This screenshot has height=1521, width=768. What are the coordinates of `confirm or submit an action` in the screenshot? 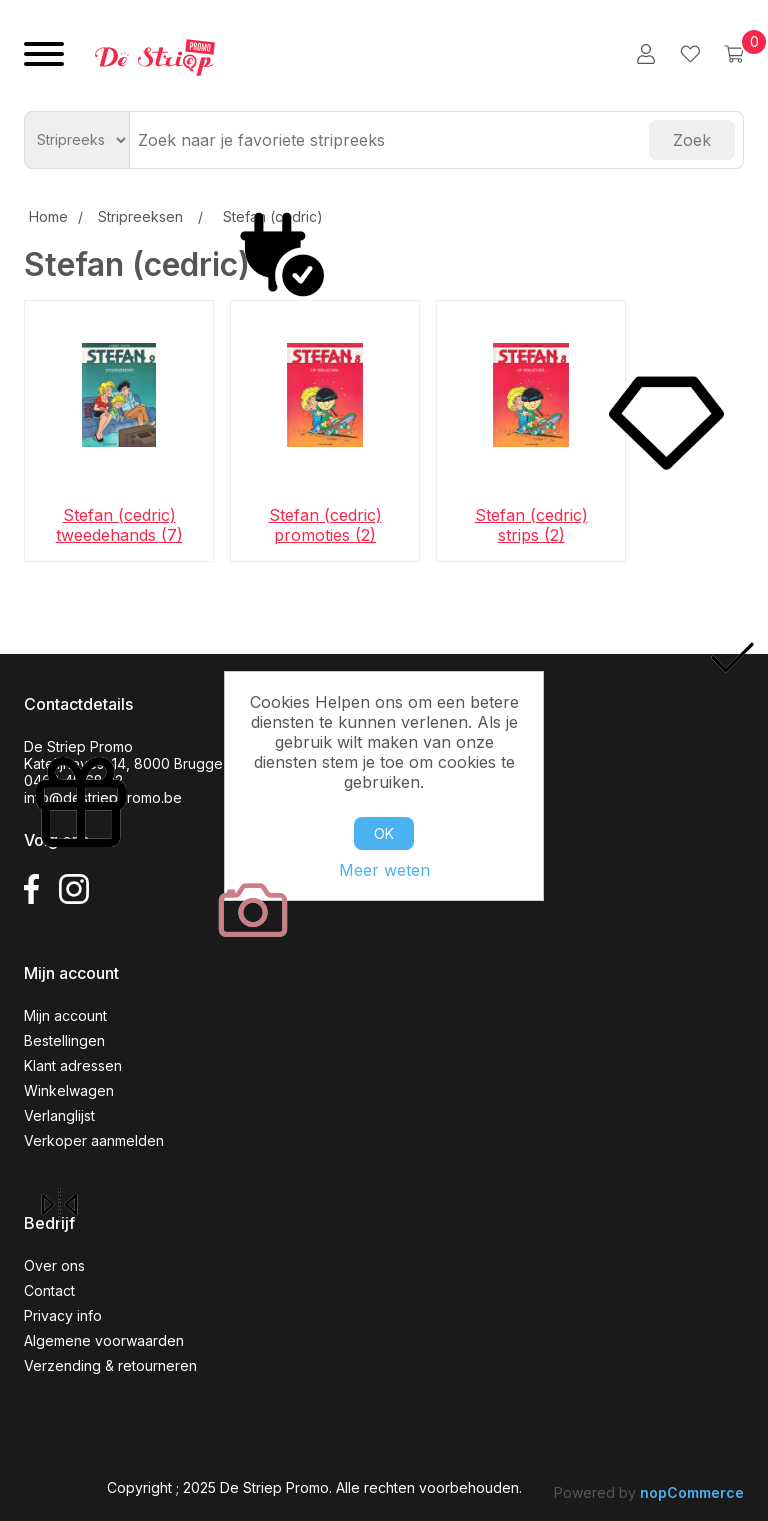 It's located at (732, 657).